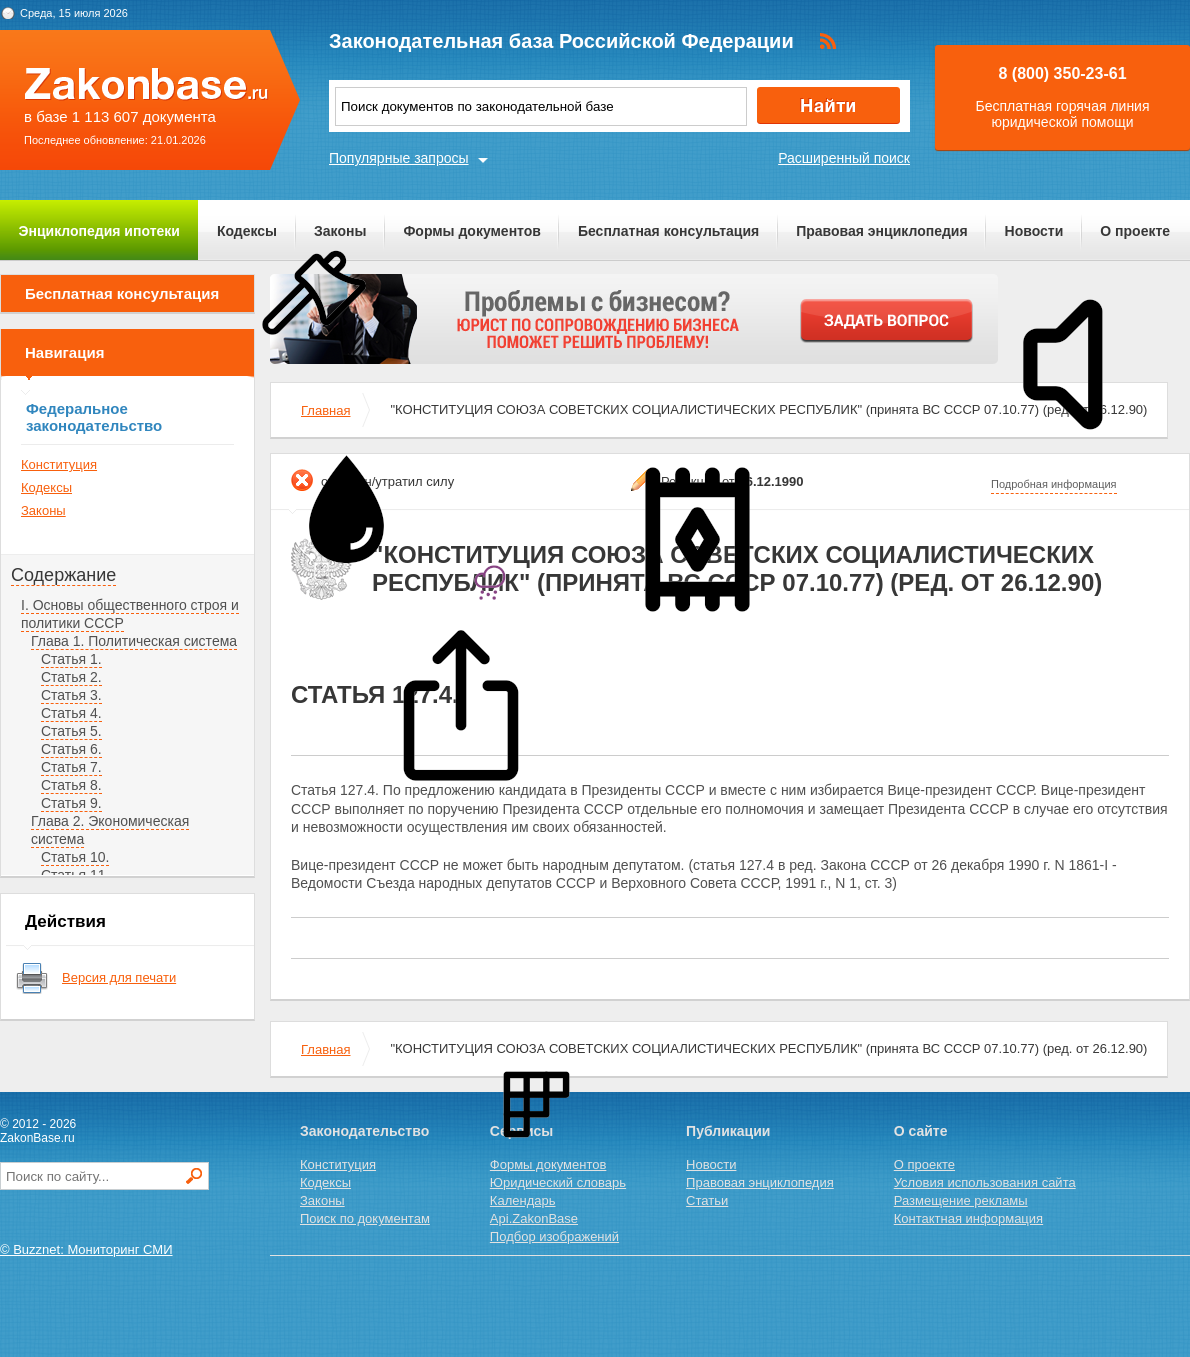  What do you see at coordinates (461, 709) in the screenshot?
I see `share this content` at bounding box center [461, 709].